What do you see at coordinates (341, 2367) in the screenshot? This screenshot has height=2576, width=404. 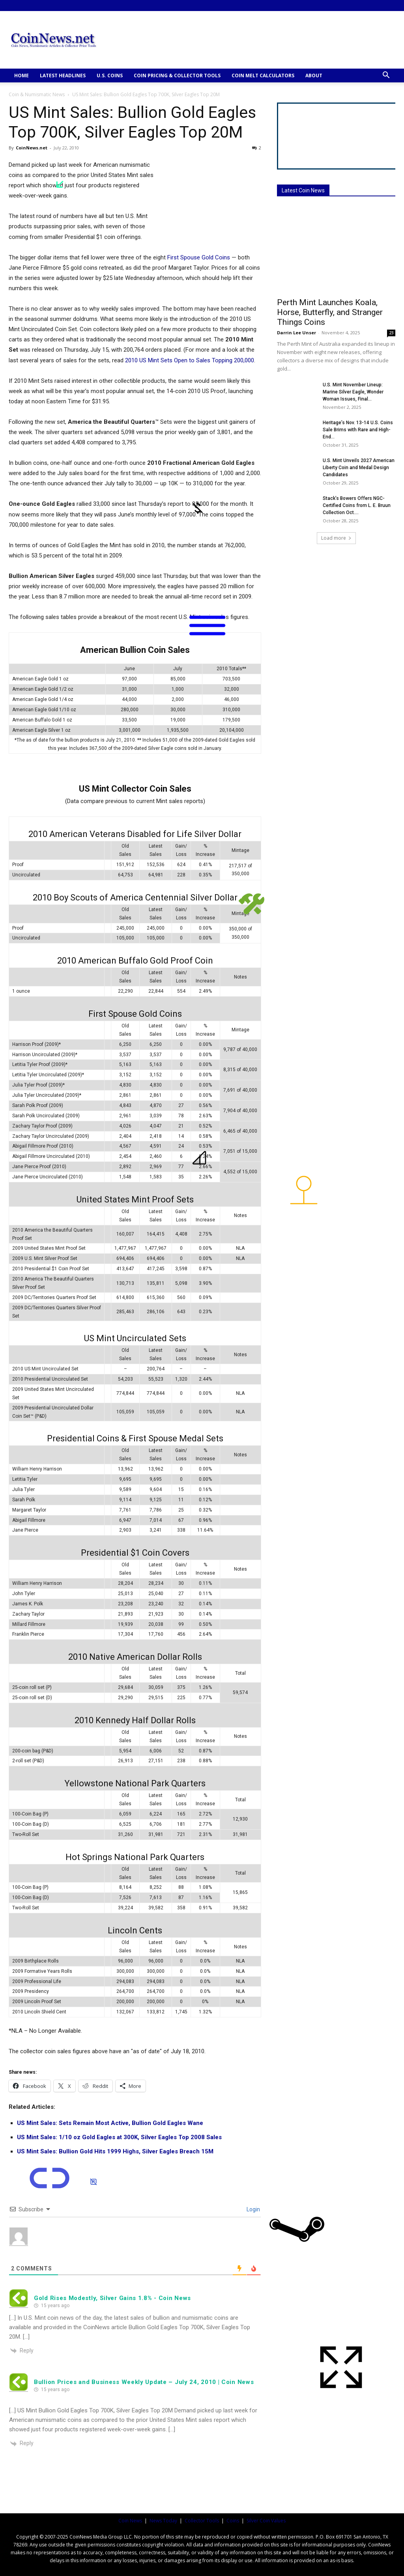 I see `expand to fullscreen mode` at bounding box center [341, 2367].